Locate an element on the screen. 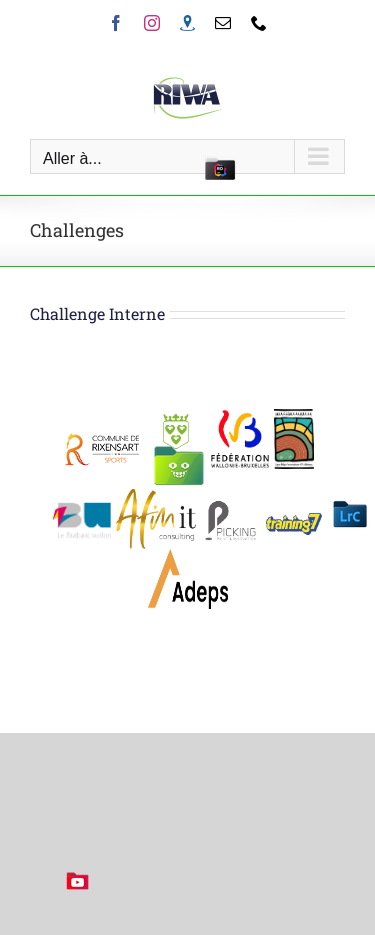  open folder containing JetBrains Rider projects is located at coordinates (220, 169).